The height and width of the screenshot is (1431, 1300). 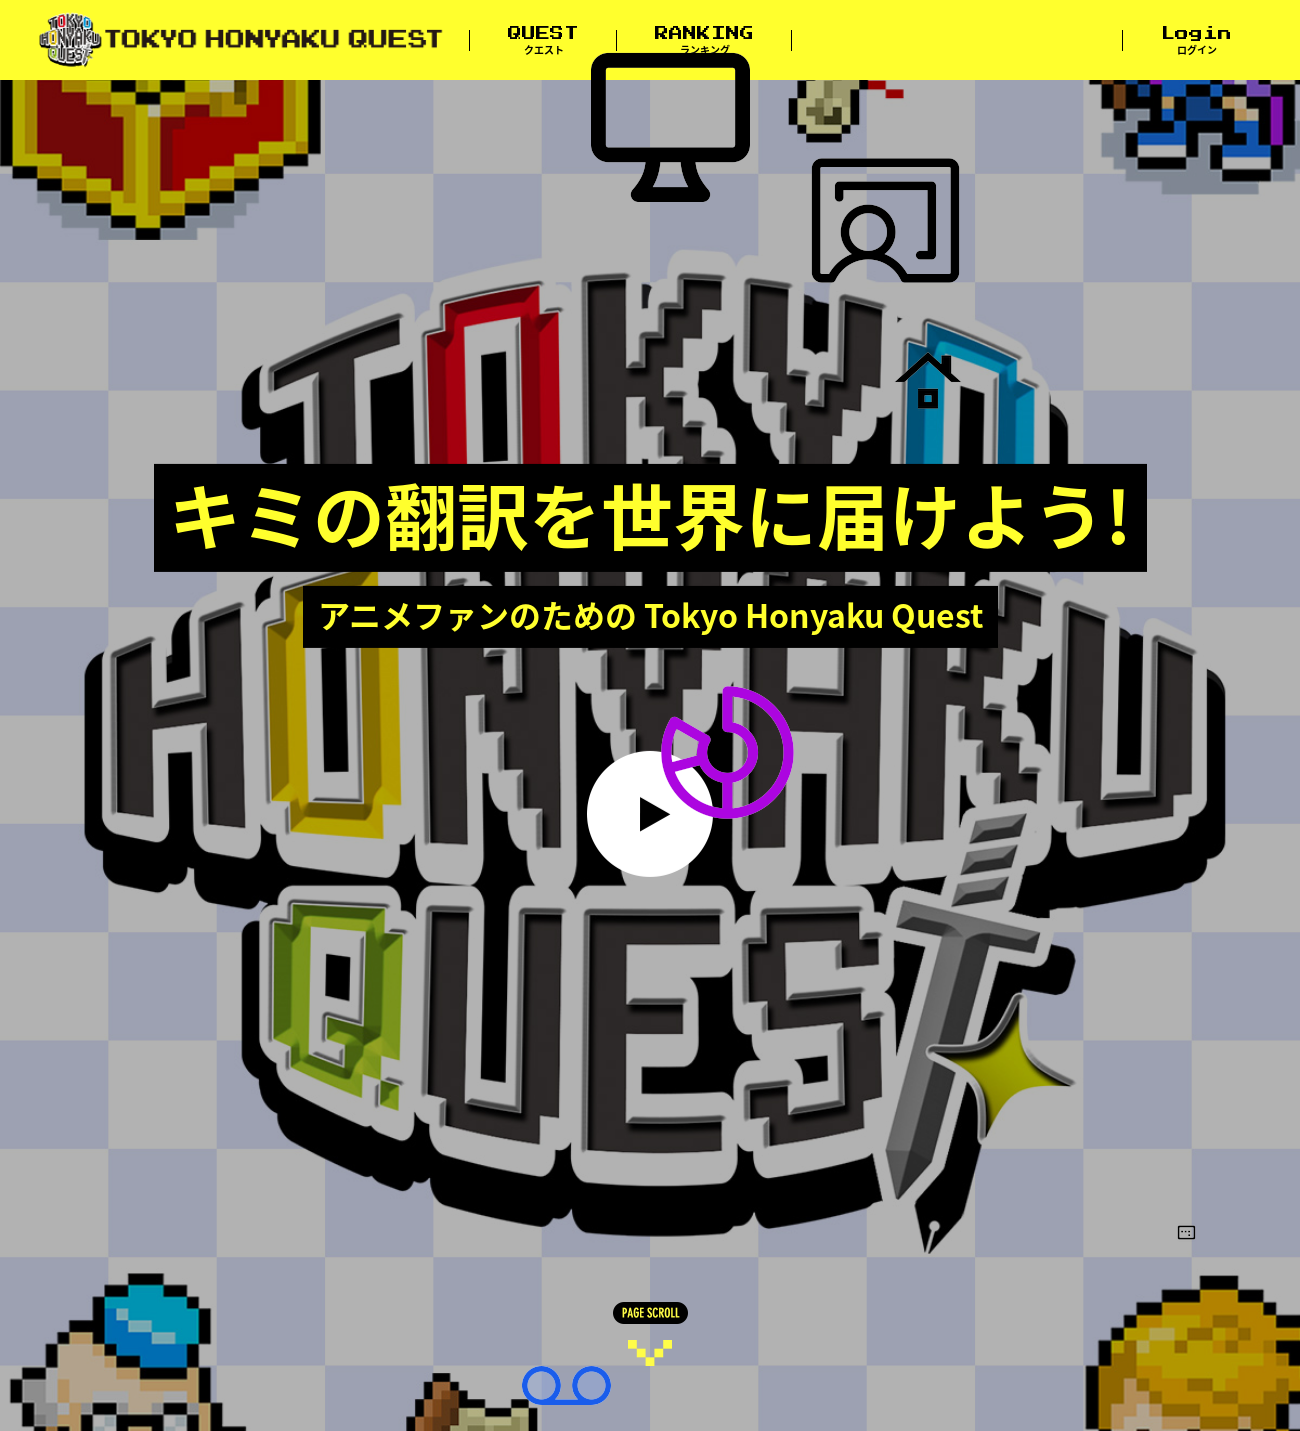 I want to click on view desktop version of site, so click(x=670, y=122).